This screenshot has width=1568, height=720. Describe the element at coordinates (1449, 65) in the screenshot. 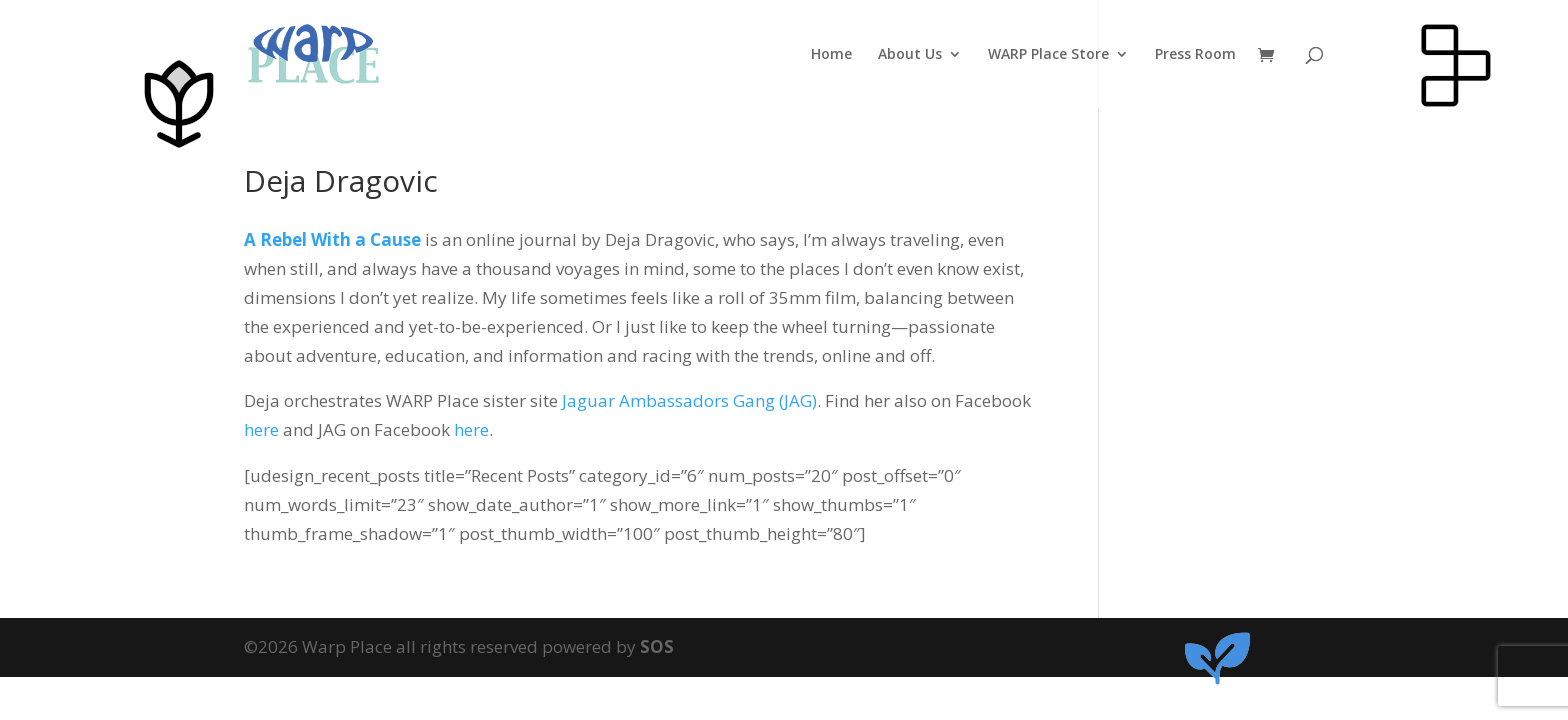

I see `open Replit coding environment` at that location.